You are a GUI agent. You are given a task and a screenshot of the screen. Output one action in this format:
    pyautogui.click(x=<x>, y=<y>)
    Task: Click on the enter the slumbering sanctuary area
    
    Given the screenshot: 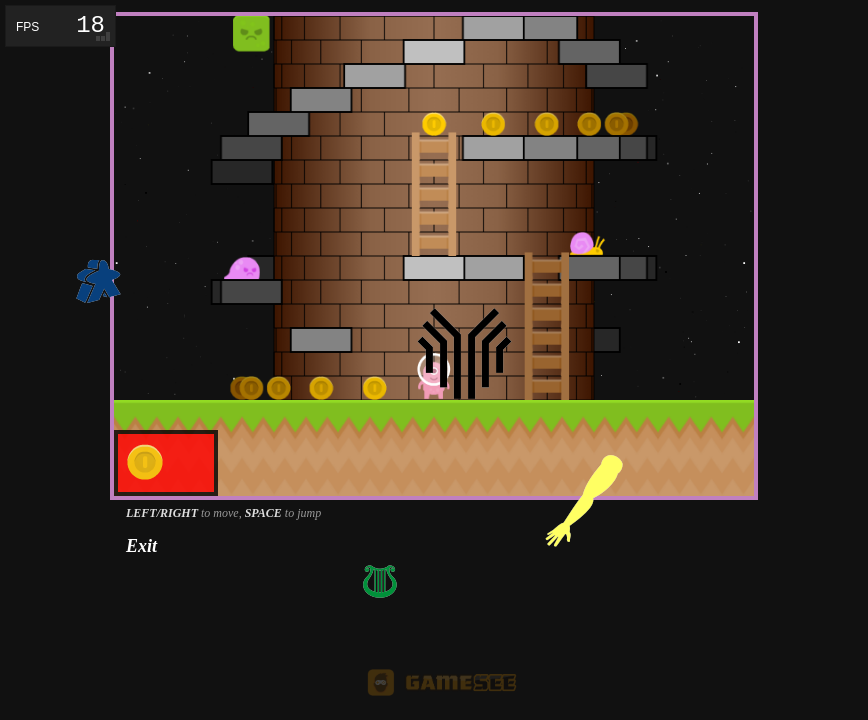 What is the action you would take?
    pyautogui.click(x=464, y=353)
    